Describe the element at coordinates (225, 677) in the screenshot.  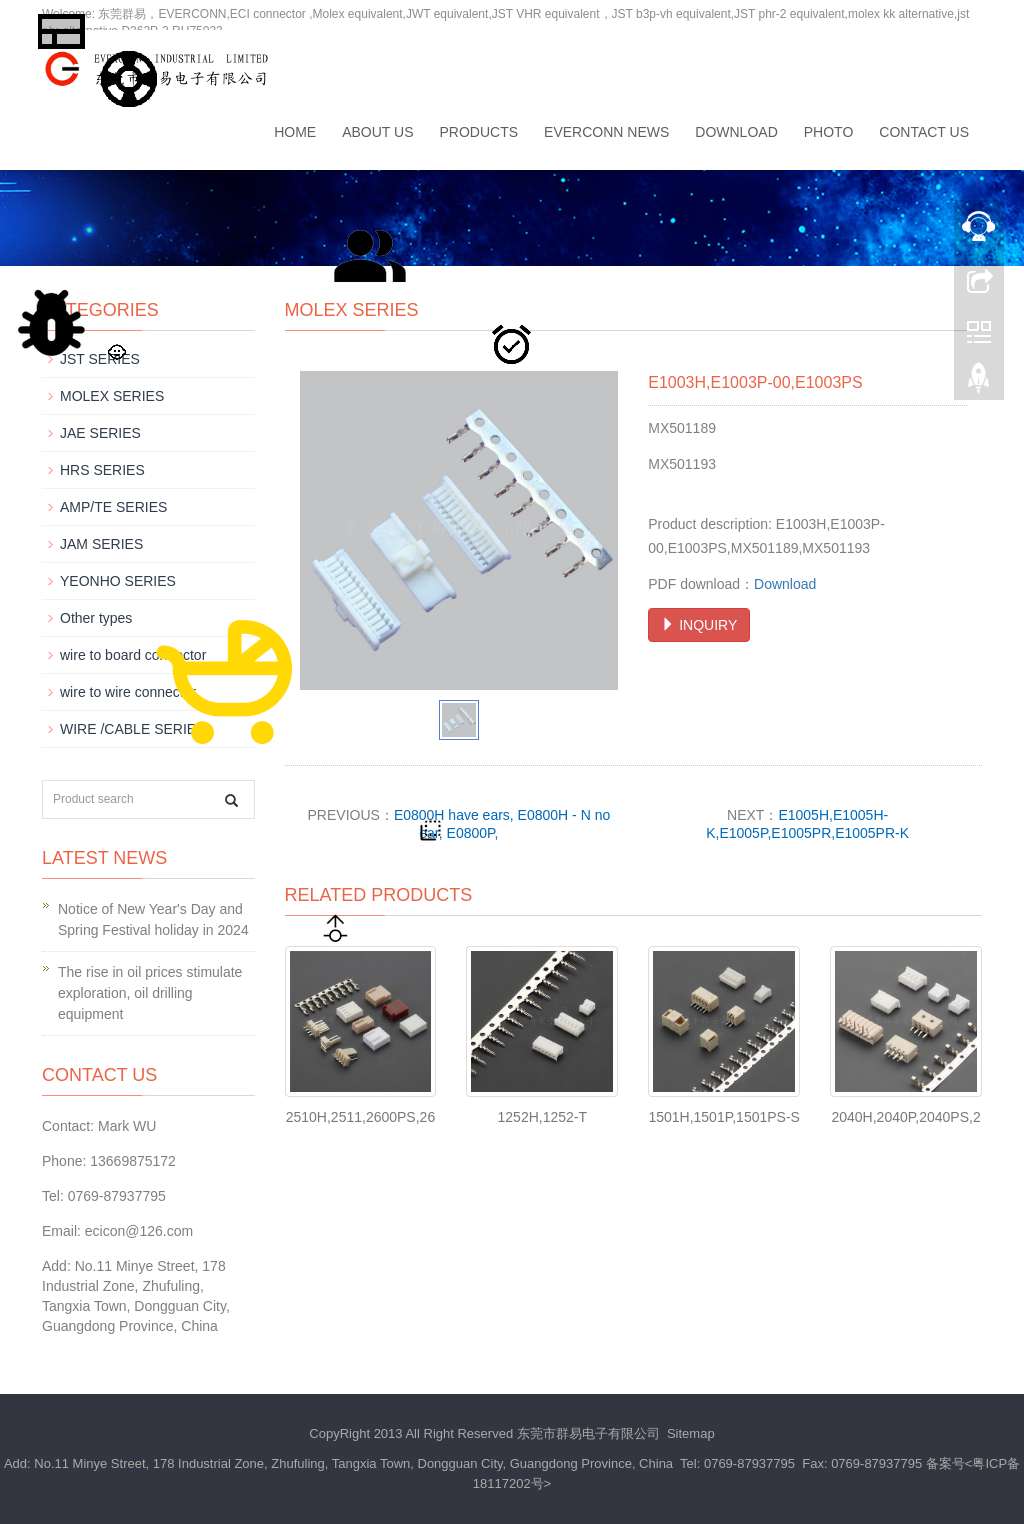
I see `access baby or parenting-related features` at that location.